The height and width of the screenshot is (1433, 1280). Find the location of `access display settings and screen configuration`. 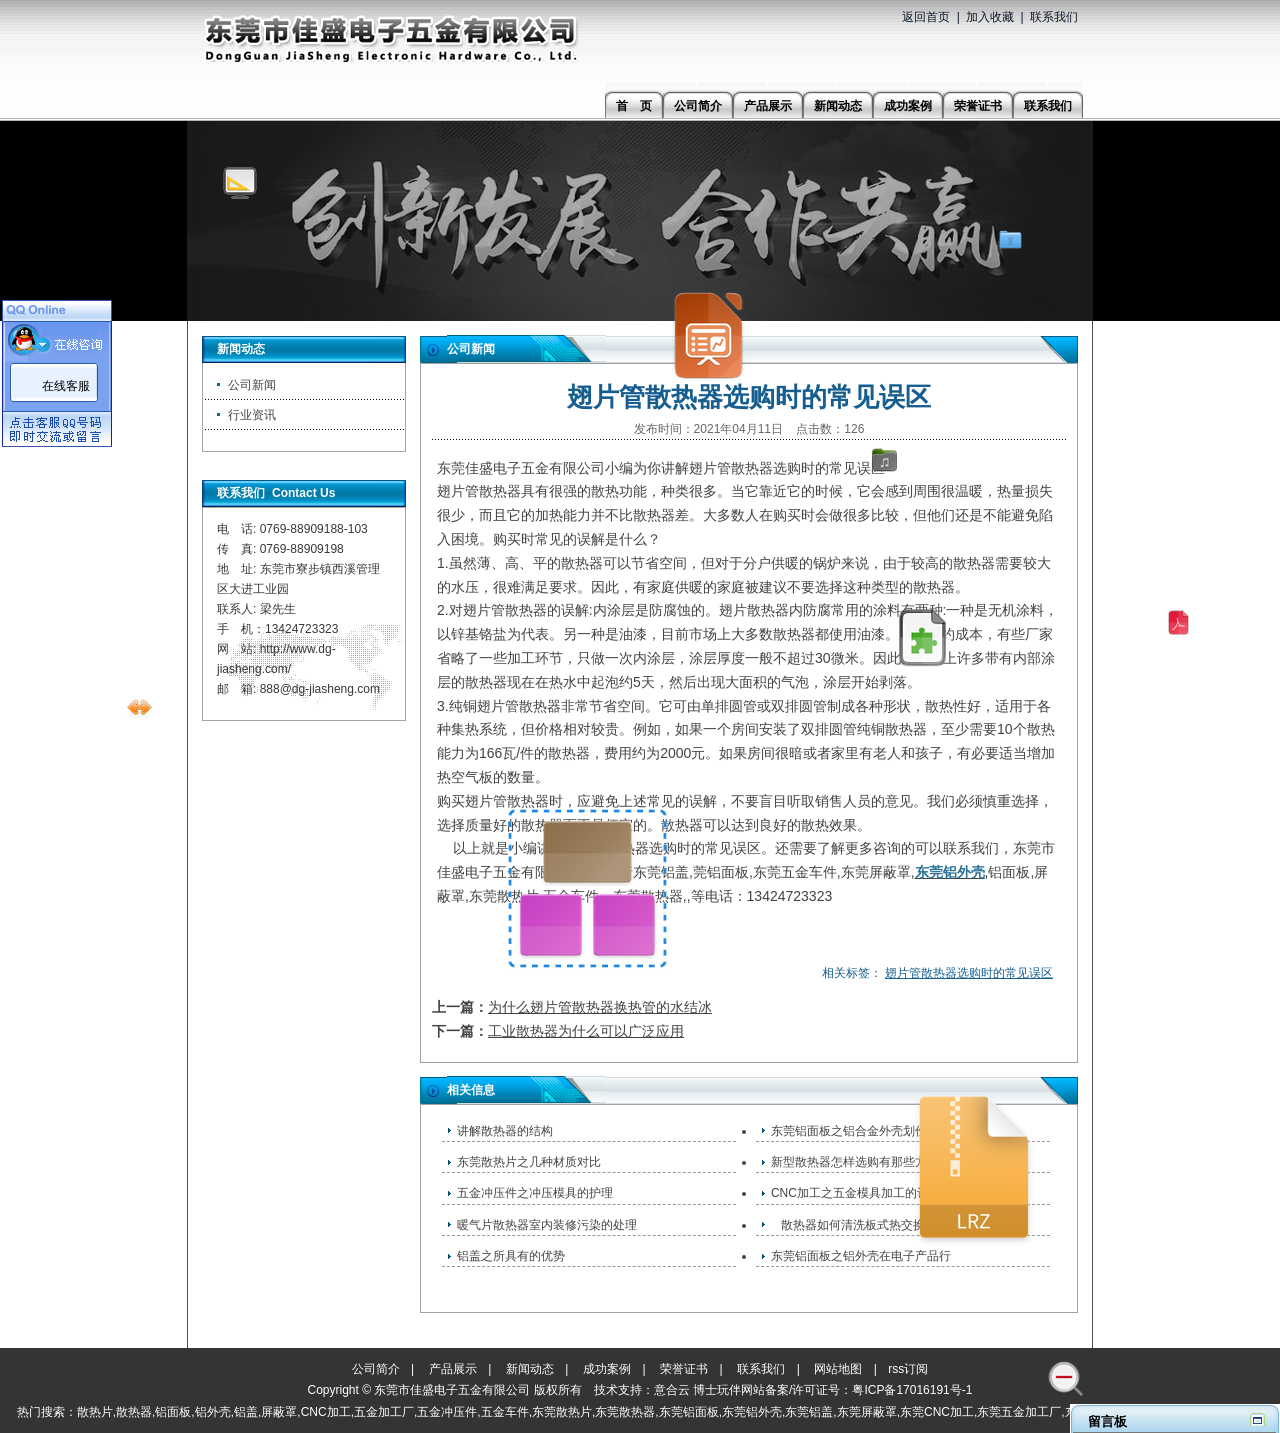

access display settings and screen configuration is located at coordinates (240, 183).